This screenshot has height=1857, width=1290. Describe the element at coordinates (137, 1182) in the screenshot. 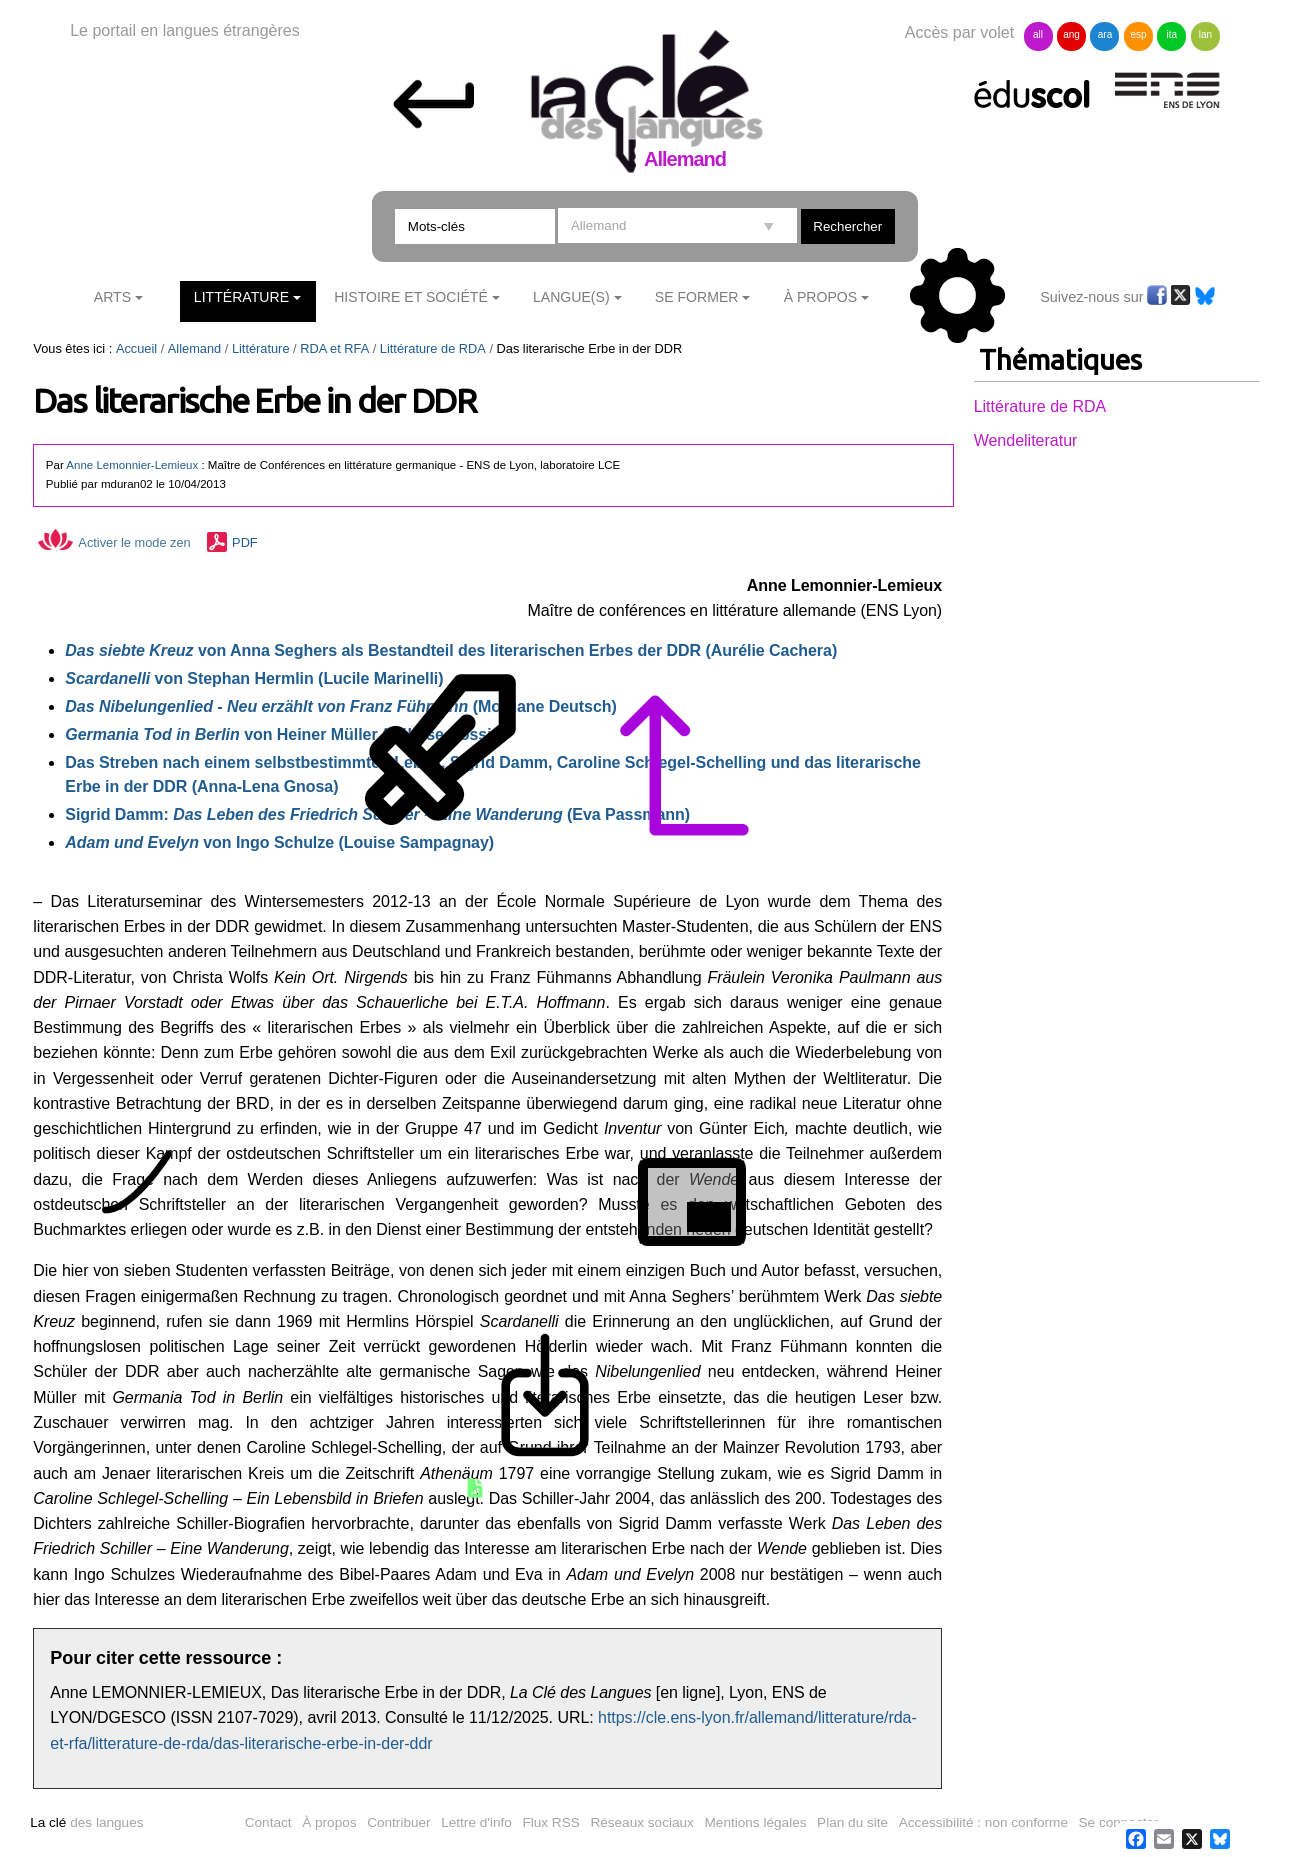

I see `apply ease-in animation timing` at that location.